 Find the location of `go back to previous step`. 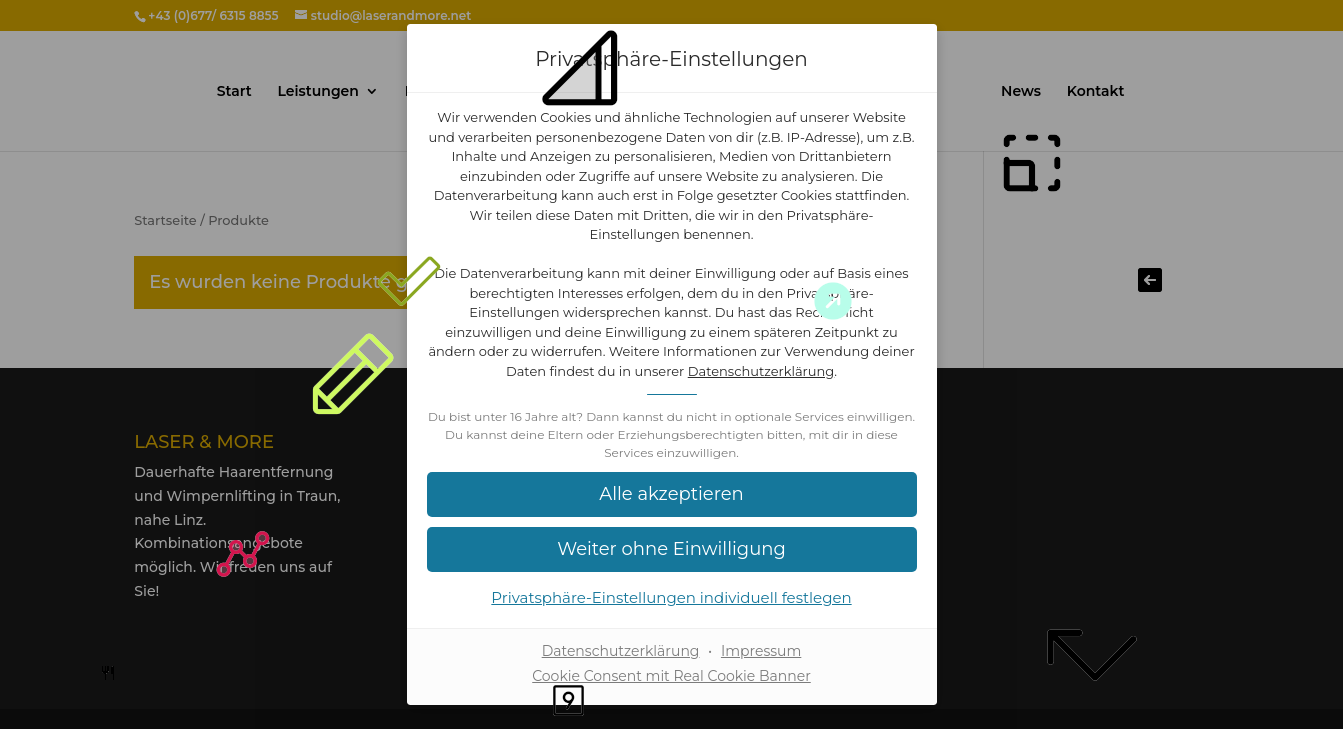

go back to previous step is located at coordinates (1092, 652).